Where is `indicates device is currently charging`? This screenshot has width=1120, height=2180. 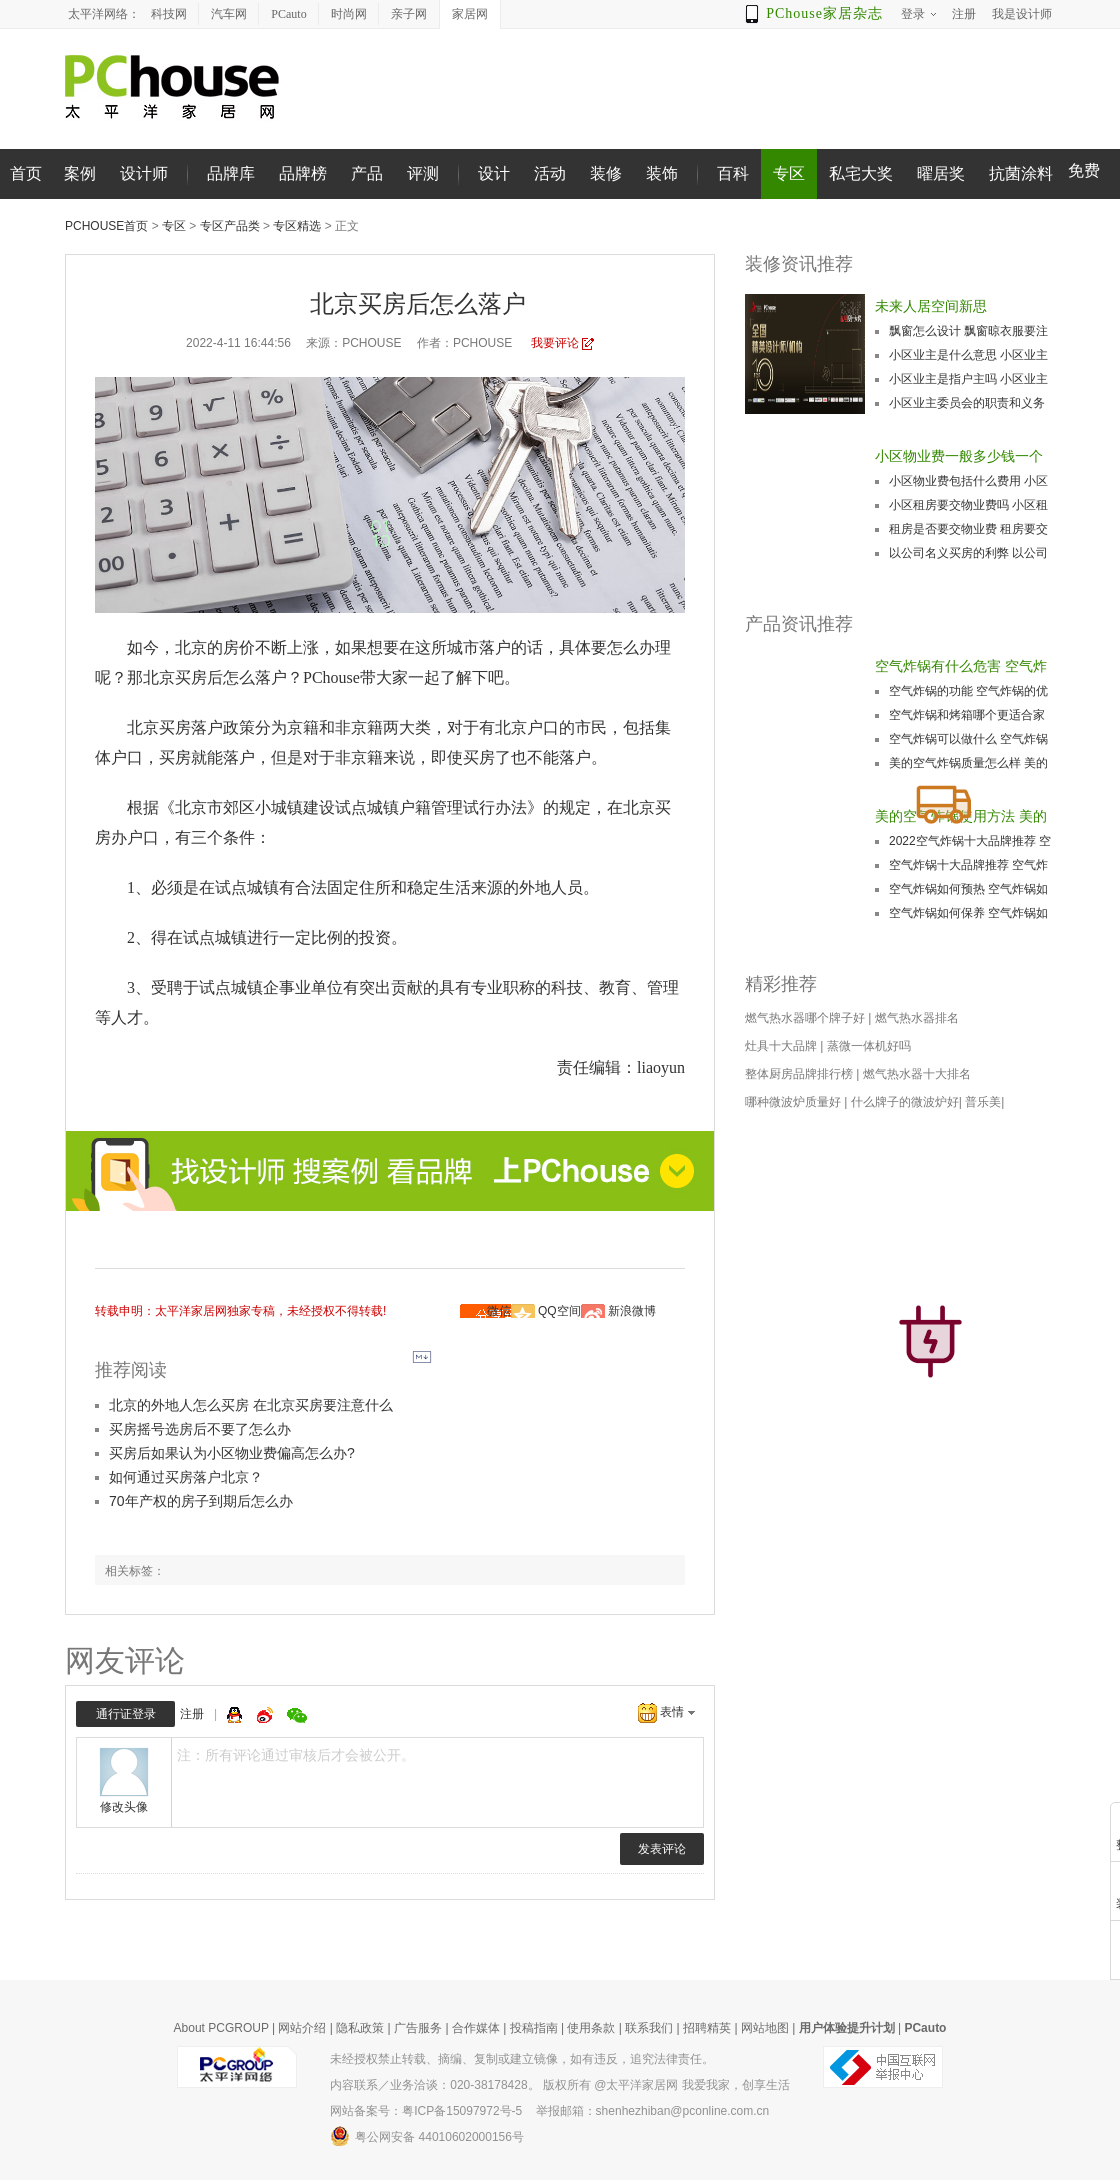
indicates device is currently charging is located at coordinates (930, 1341).